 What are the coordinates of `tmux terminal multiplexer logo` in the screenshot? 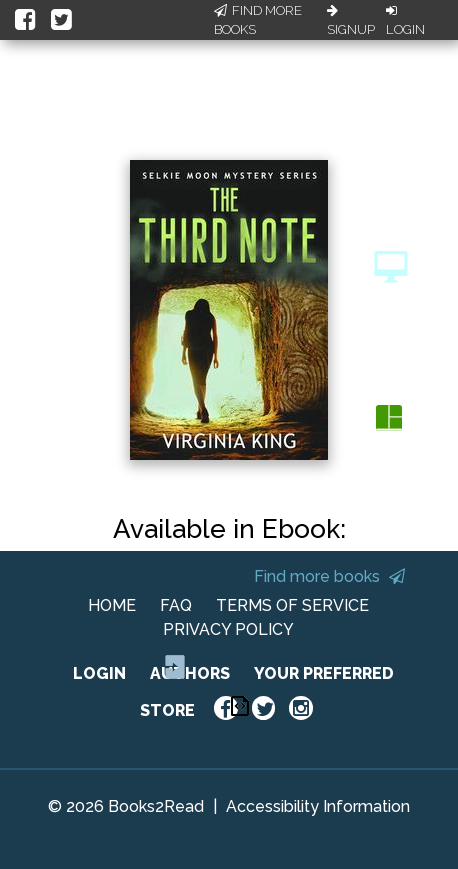 It's located at (389, 418).